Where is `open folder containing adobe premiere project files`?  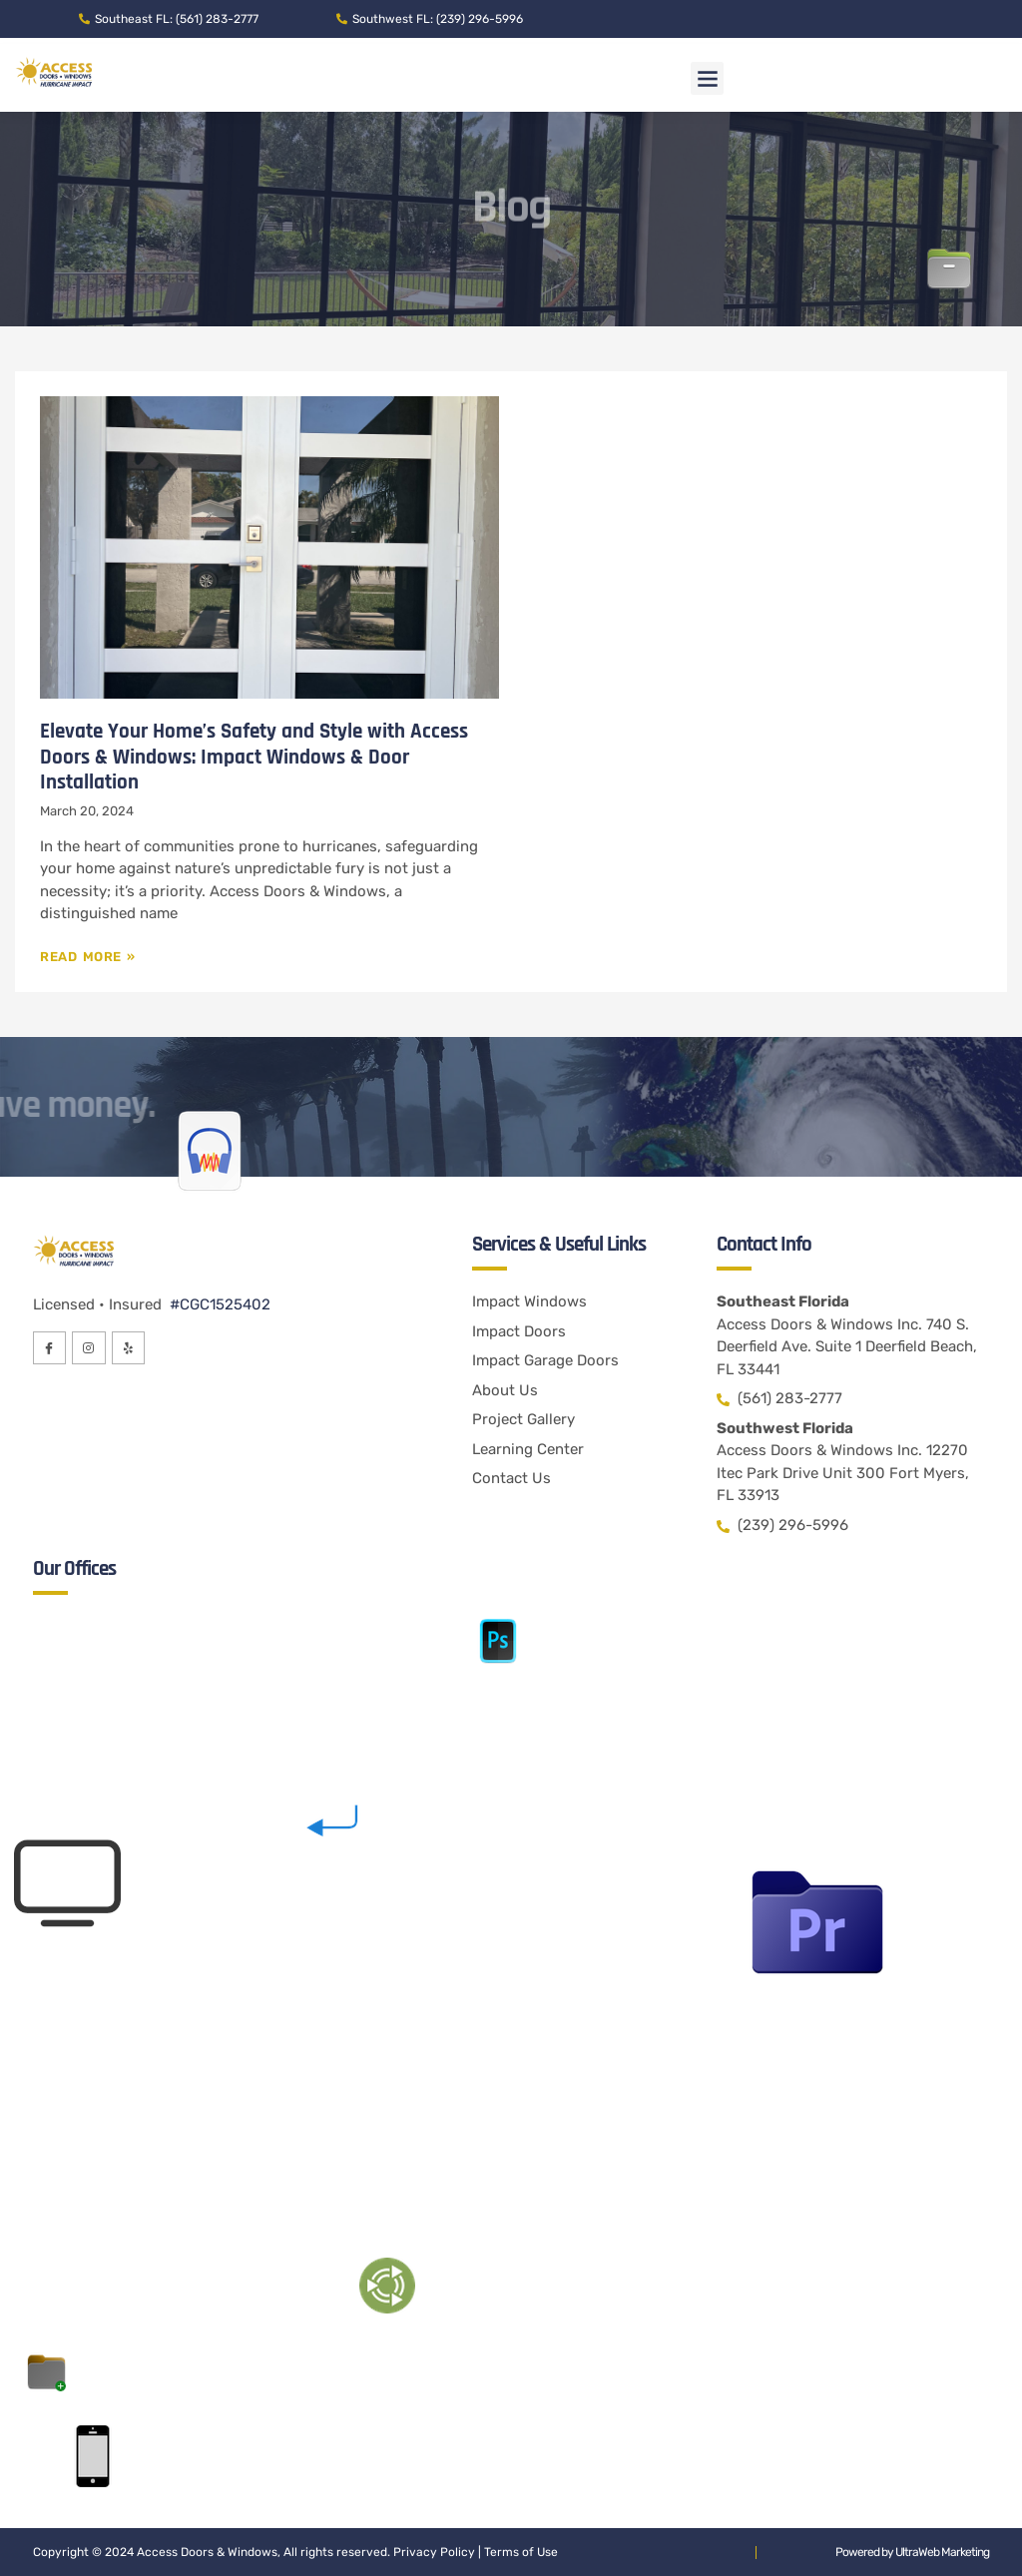
open folder containing adobe premiere project files is located at coordinates (816, 1925).